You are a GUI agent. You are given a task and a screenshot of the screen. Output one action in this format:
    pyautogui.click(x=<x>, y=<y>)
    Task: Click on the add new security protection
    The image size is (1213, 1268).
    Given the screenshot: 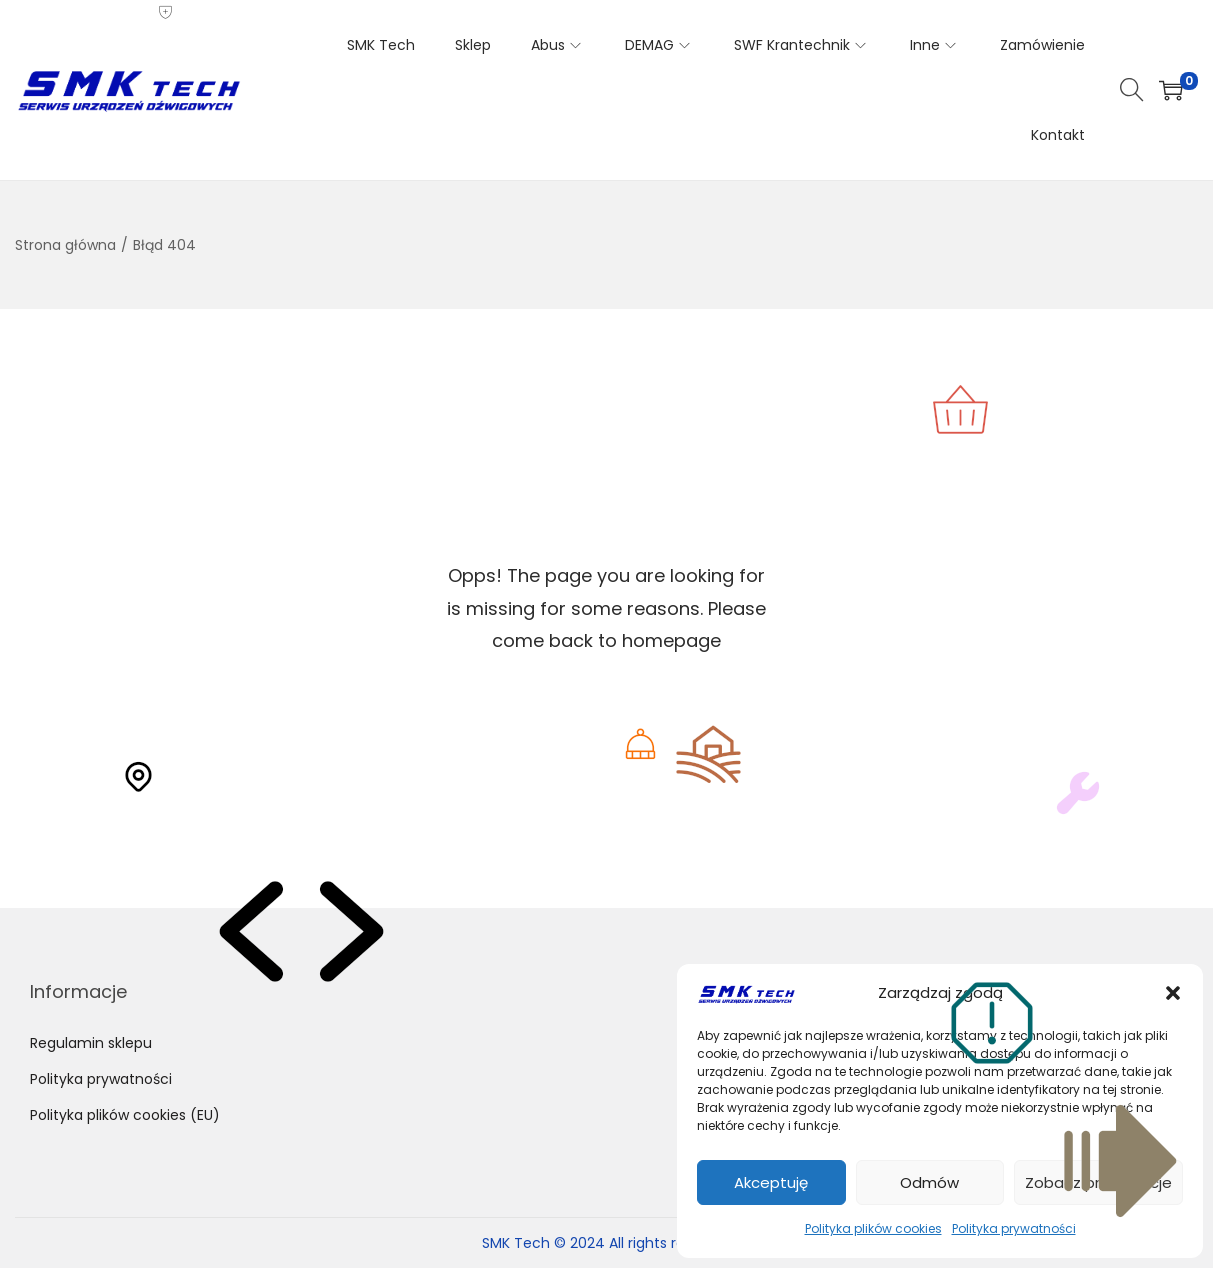 What is the action you would take?
    pyautogui.click(x=165, y=11)
    